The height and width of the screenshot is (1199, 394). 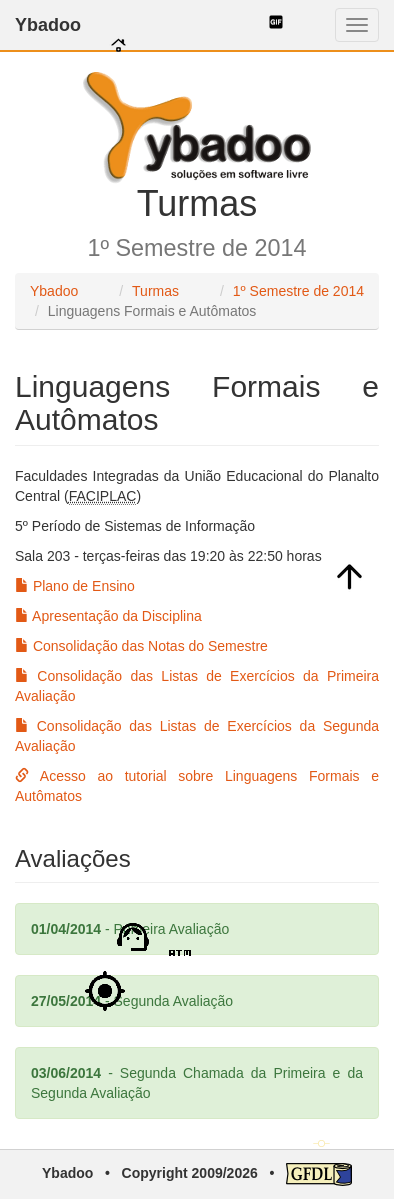 What do you see at coordinates (105, 991) in the screenshot?
I see `indicates GPS location is locked and active` at bounding box center [105, 991].